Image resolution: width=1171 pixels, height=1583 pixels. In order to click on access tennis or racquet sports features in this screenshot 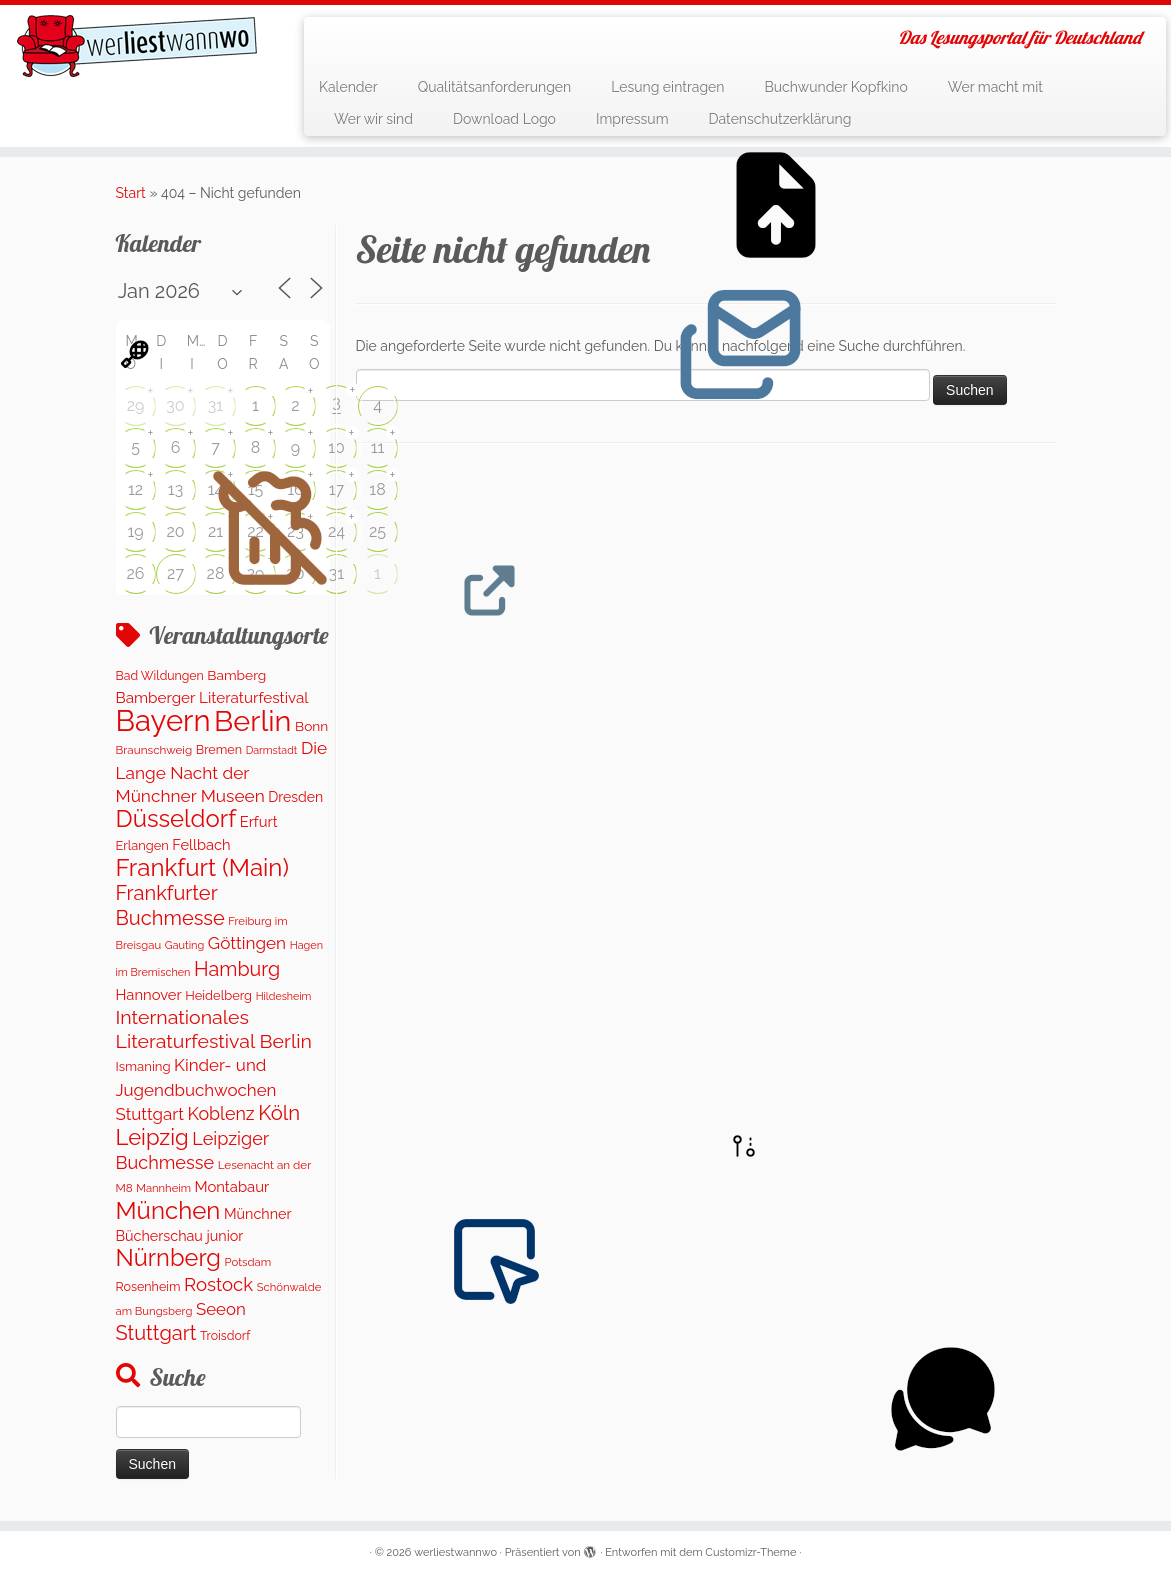, I will do `click(134, 354)`.